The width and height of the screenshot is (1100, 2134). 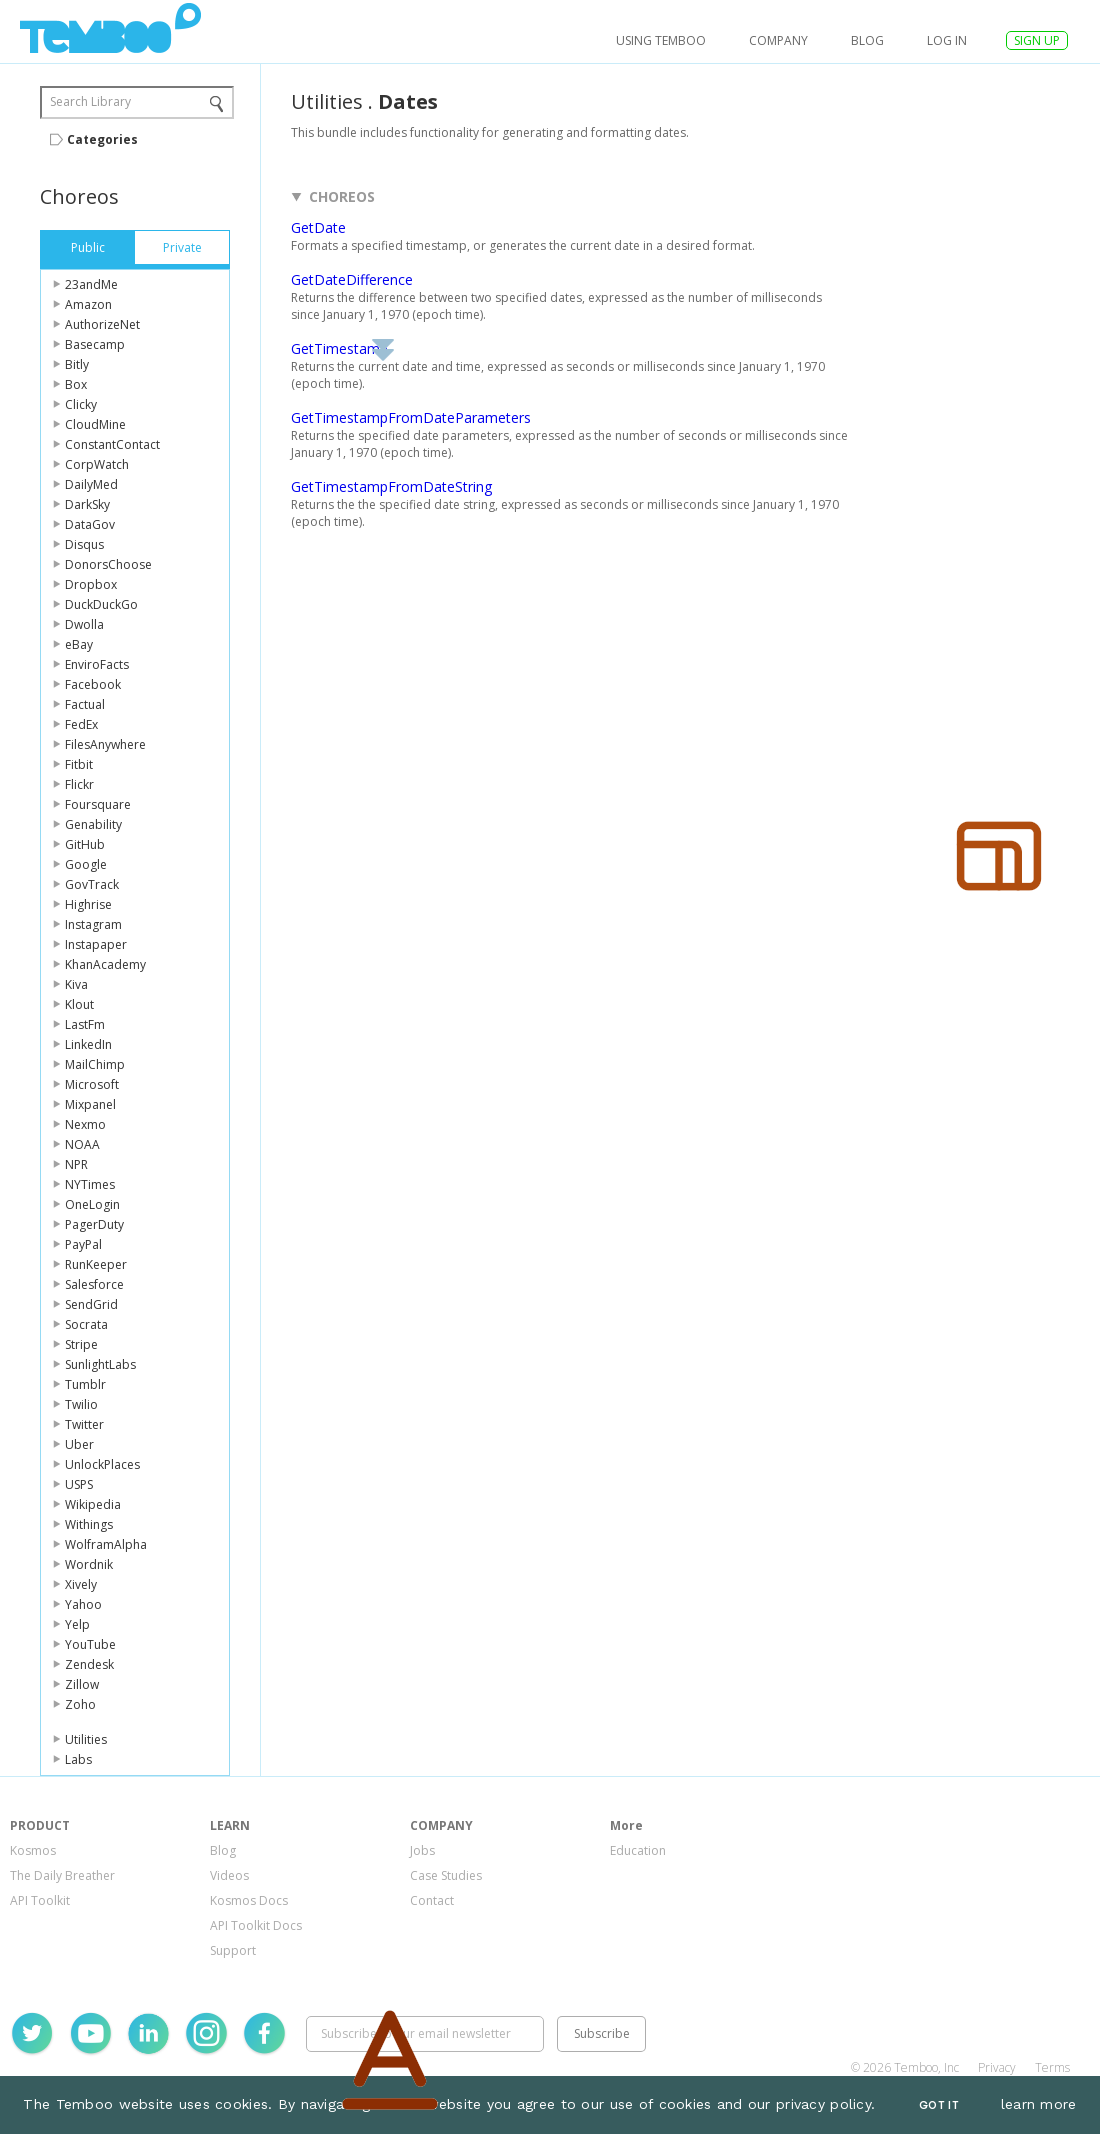 I want to click on apply underline formatting to text, so click(x=390, y=2062).